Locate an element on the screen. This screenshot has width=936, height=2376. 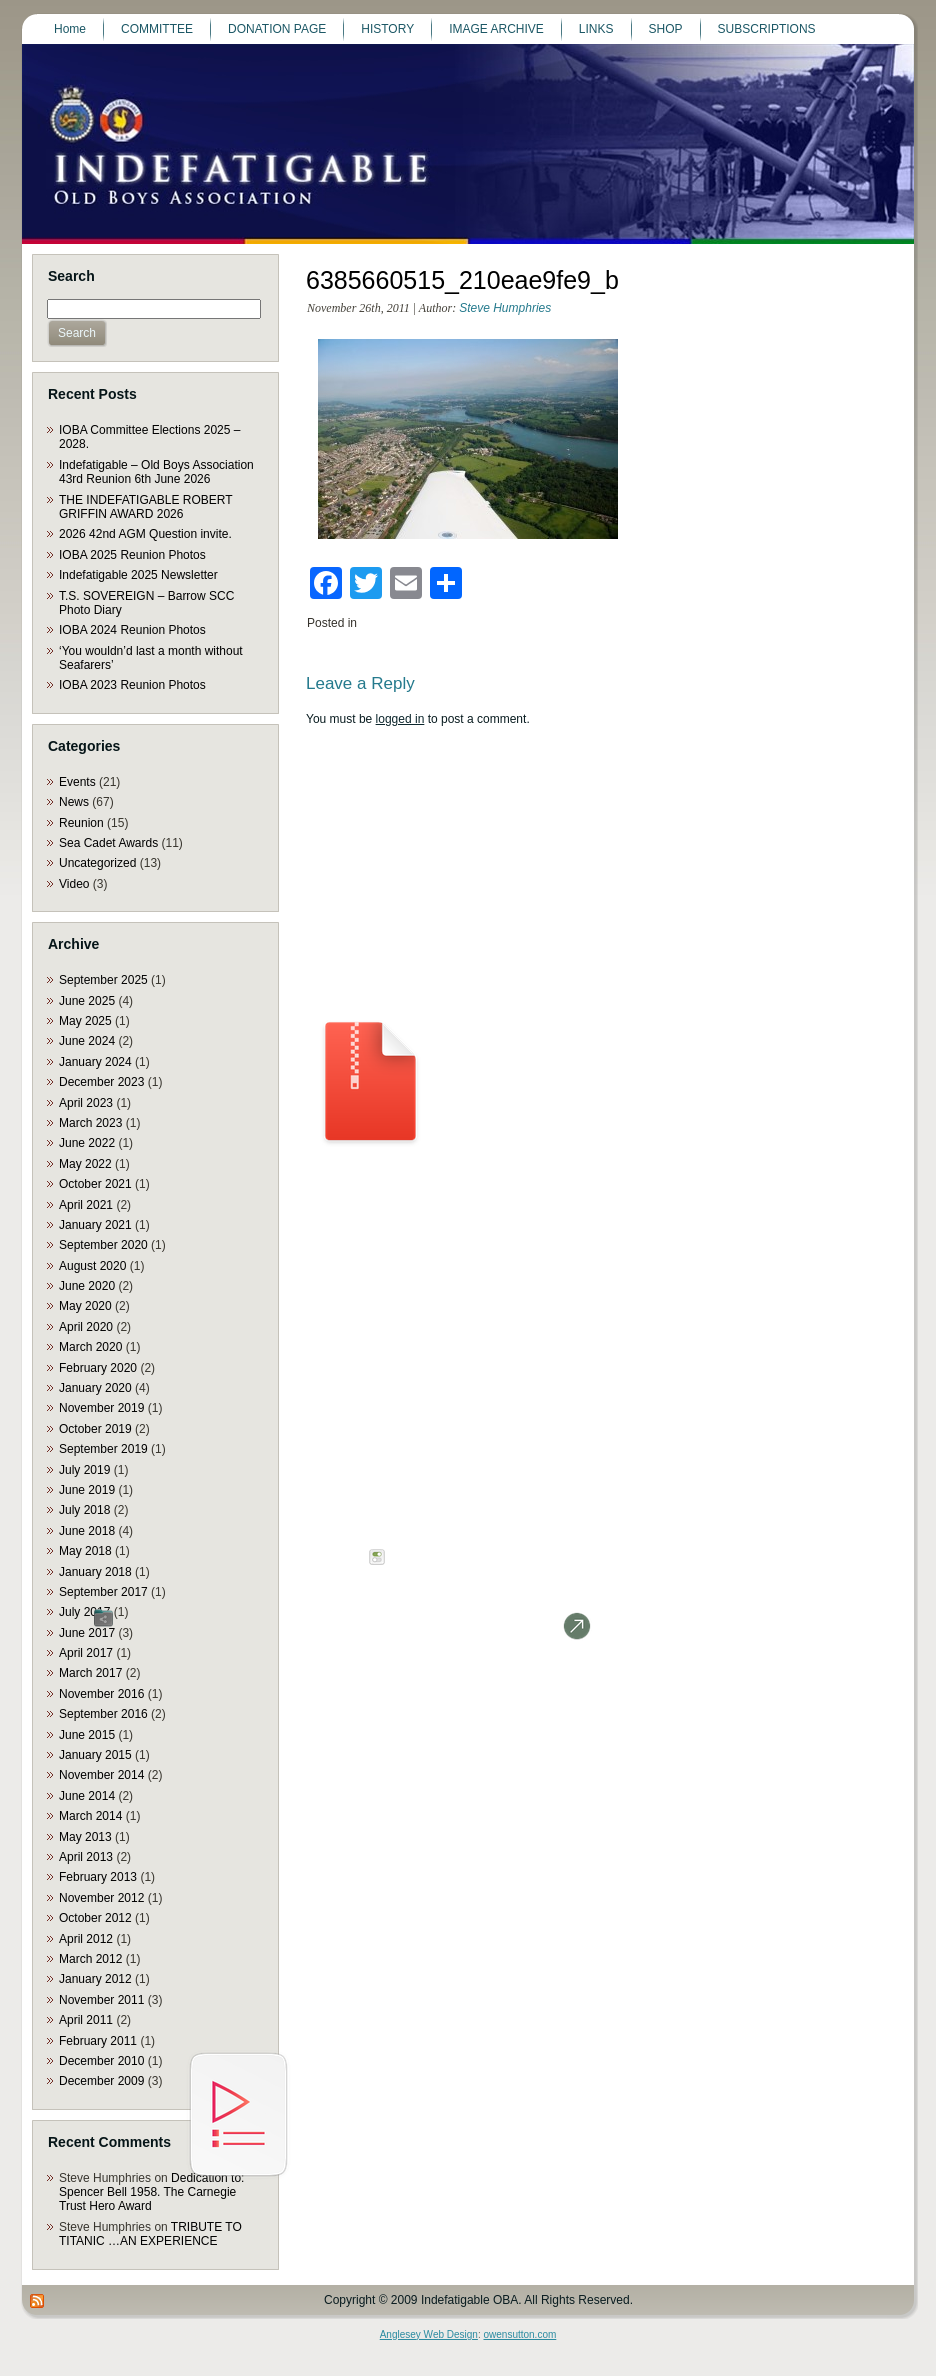
open unity tweak tool settings is located at coordinates (377, 1557).